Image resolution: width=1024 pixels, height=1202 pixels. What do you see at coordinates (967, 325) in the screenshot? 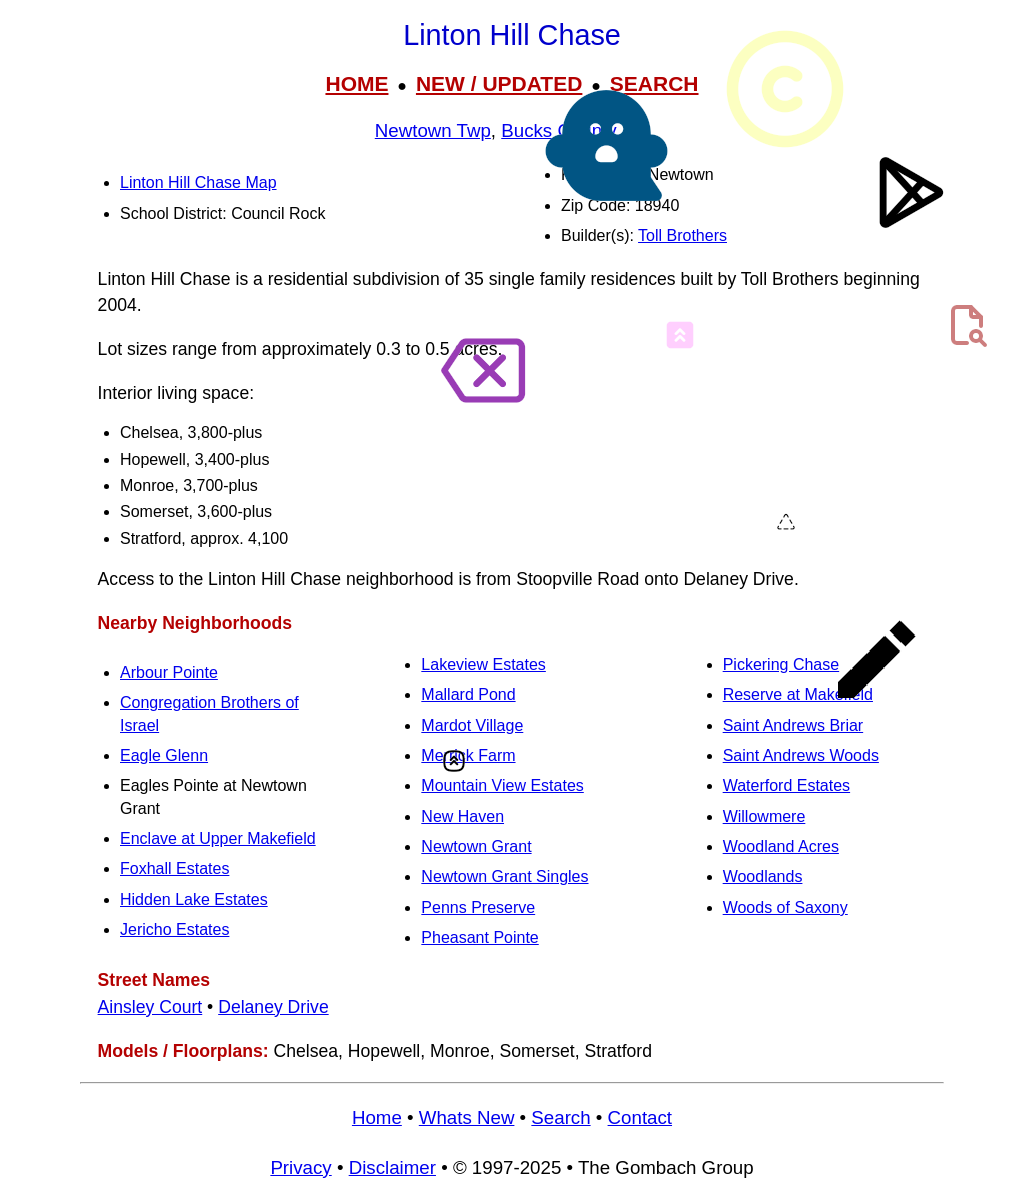
I see `search within a document` at bounding box center [967, 325].